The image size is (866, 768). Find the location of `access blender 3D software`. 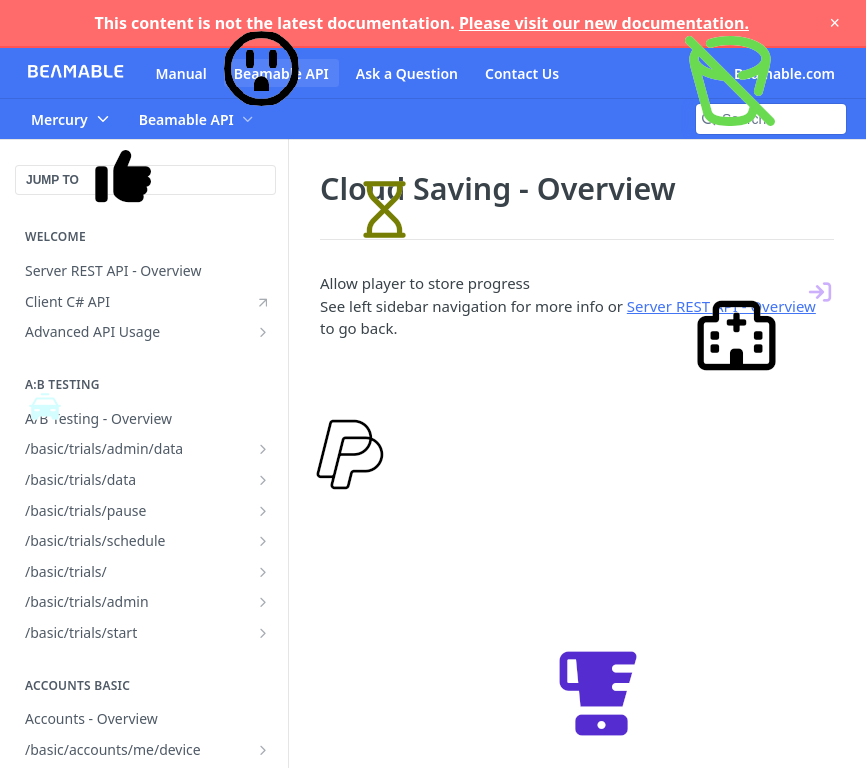

access blender 3D software is located at coordinates (601, 693).